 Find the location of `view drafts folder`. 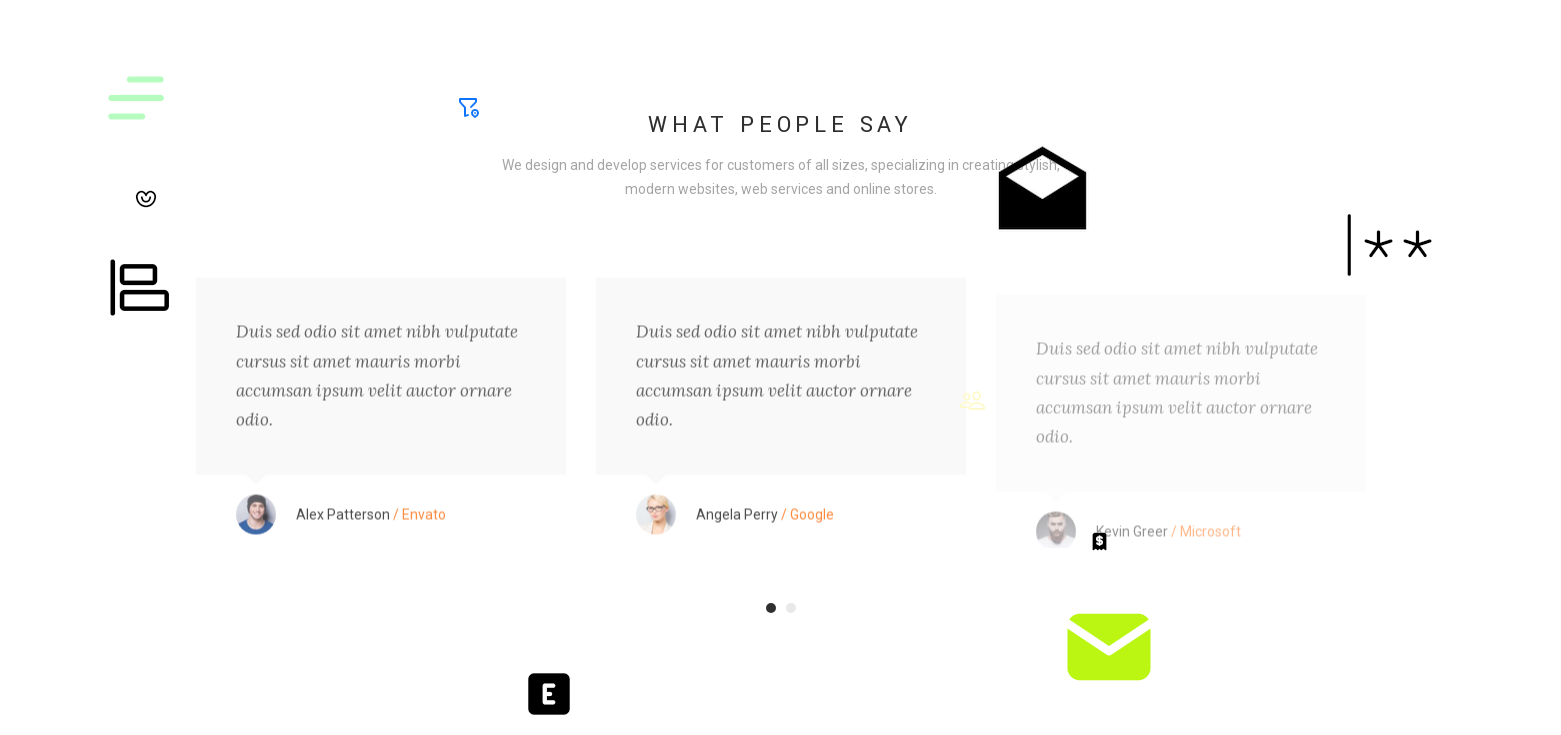

view drafts folder is located at coordinates (1042, 194).